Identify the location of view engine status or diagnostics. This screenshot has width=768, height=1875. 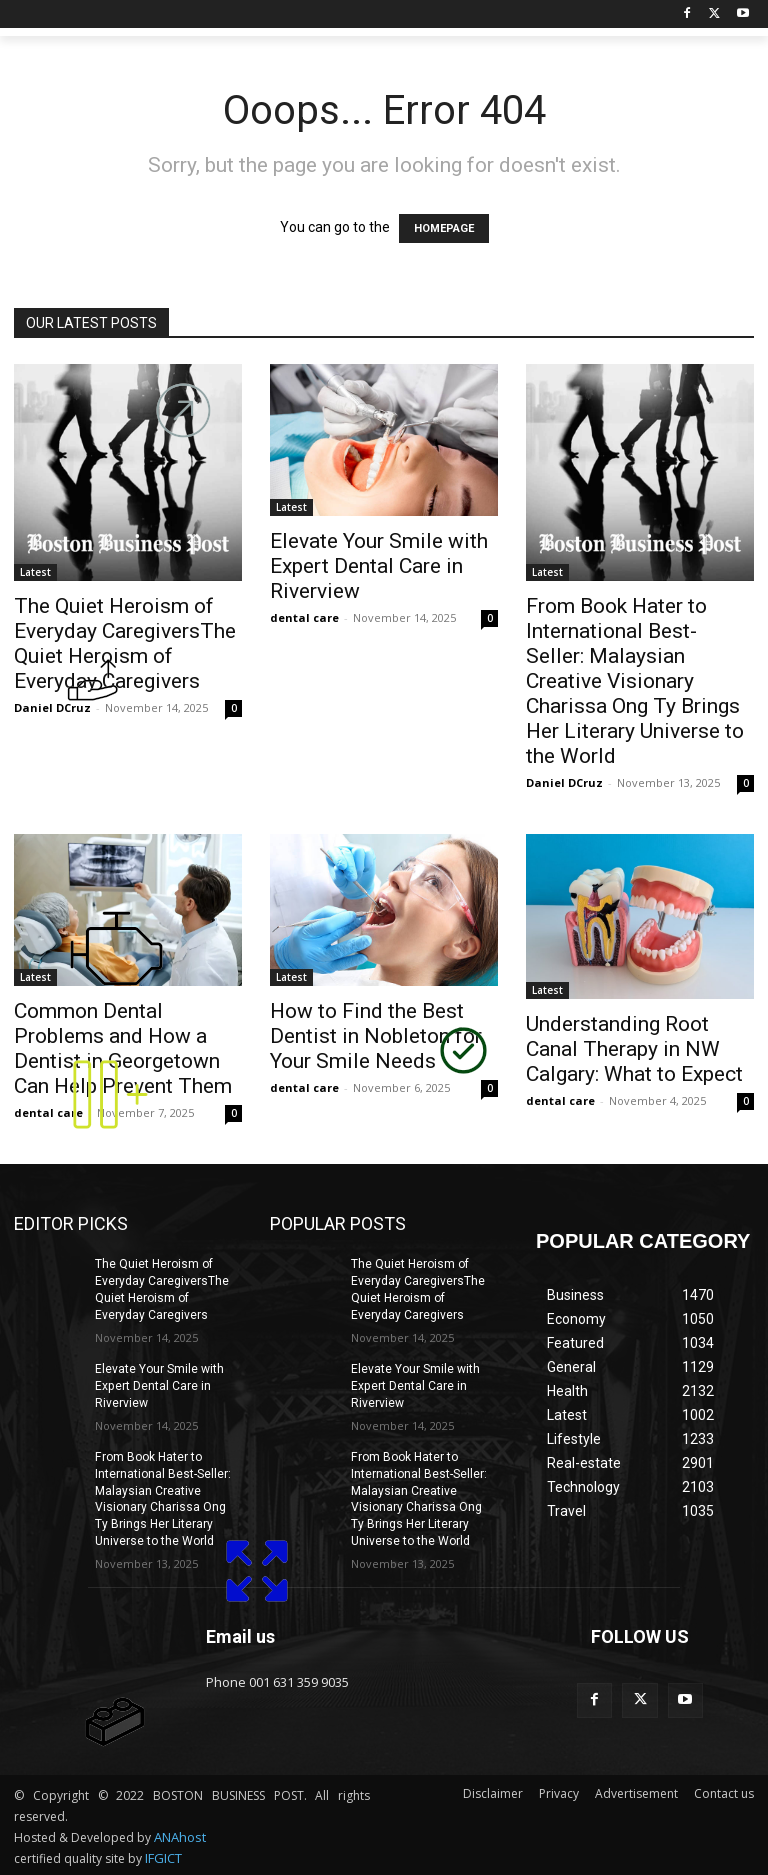
(115, 950).